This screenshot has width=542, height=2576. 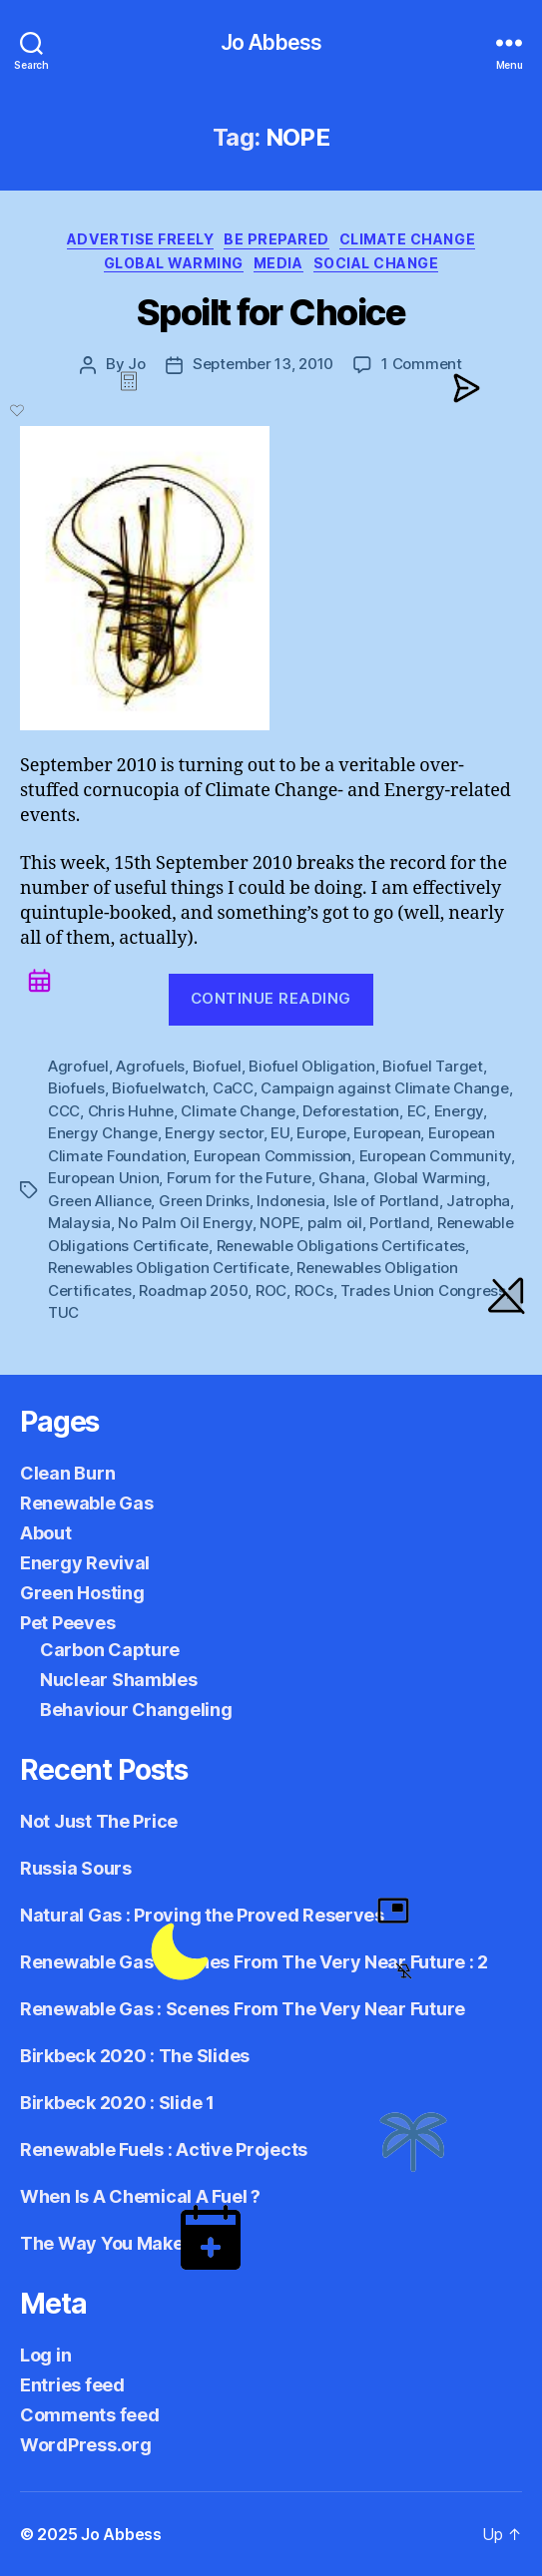 What do you see at coordinates (129, 381) in the screenshot?
I see `open the calculator app` at bounding box center [129, 381].